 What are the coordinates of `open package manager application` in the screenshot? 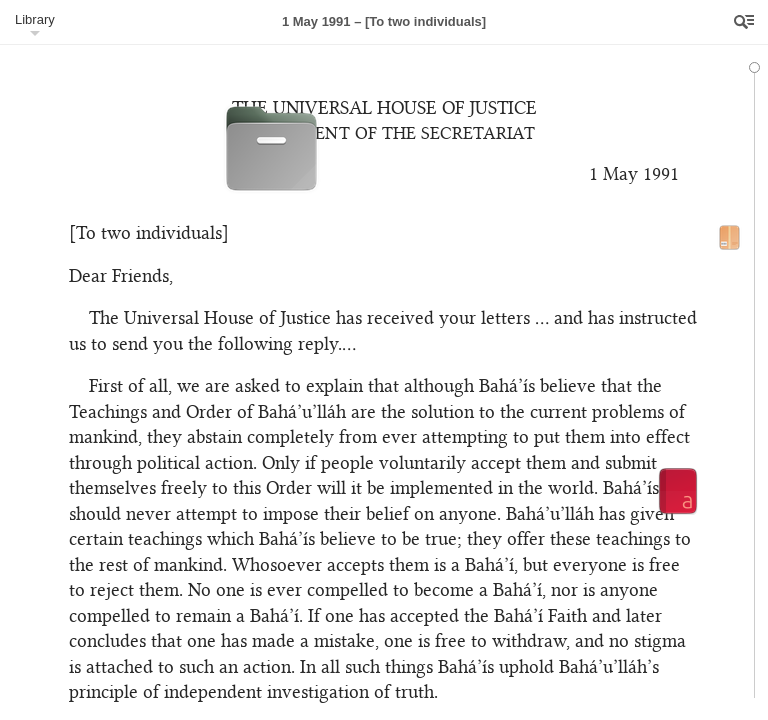 It's located at (729, 237).